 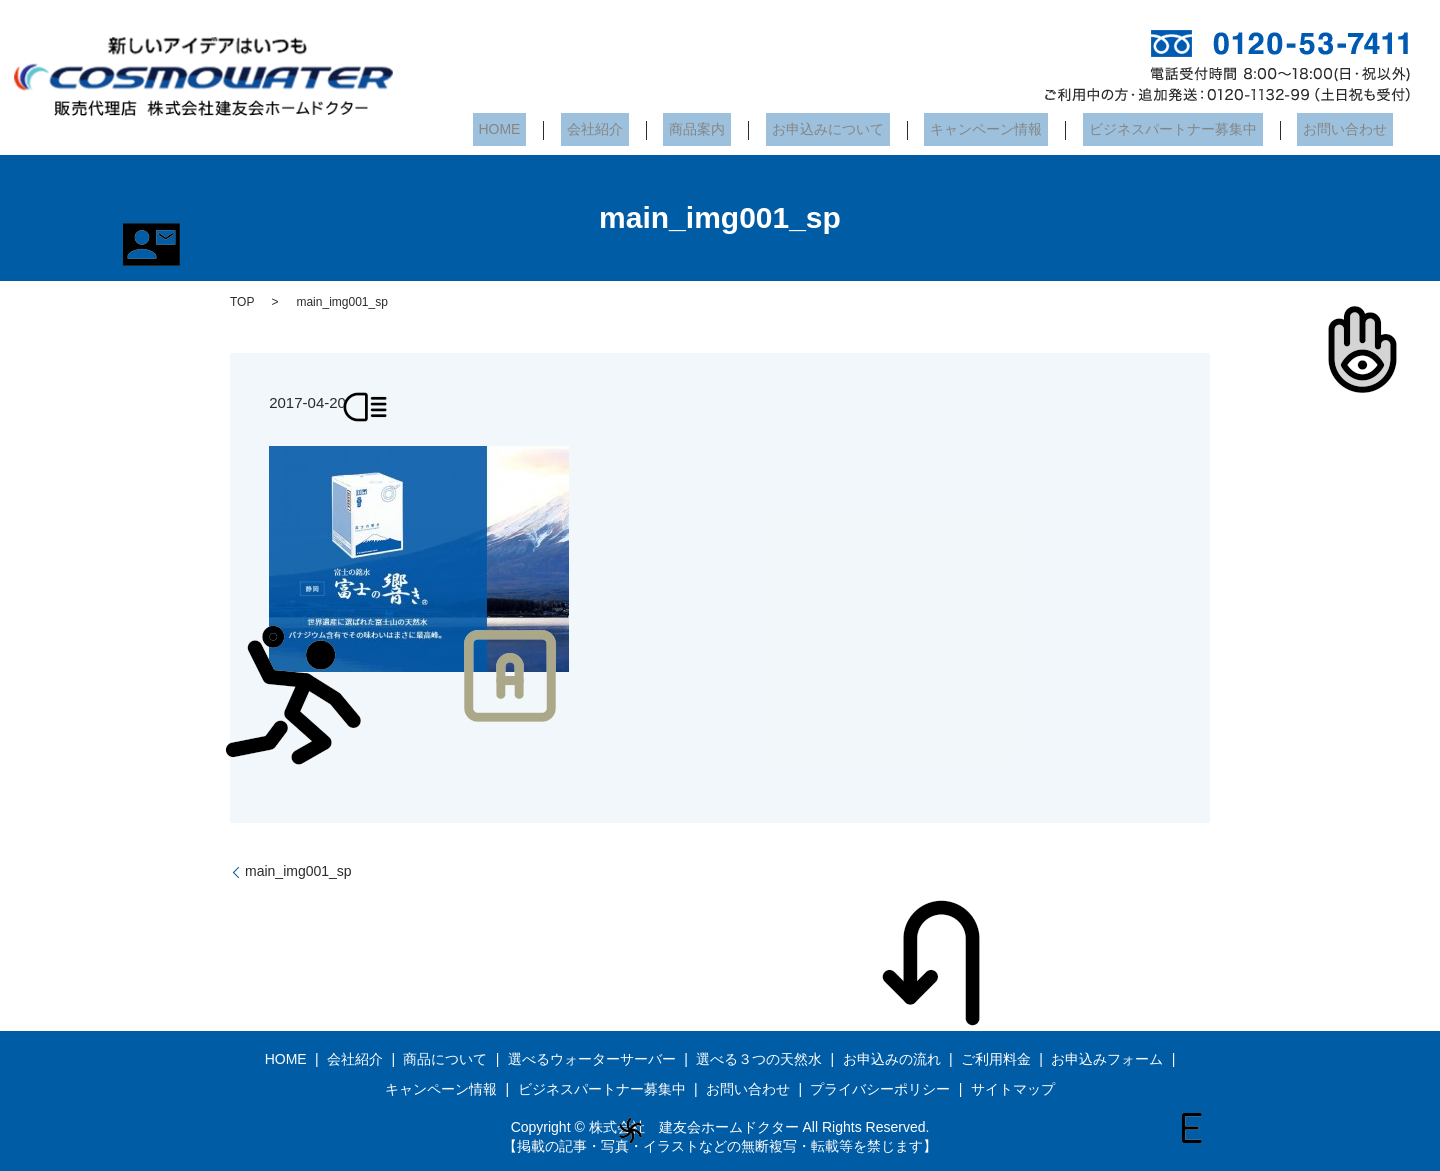 I want to click on enable palm recognition or hand-based biometric authentication, so click(x=1362, y=349).